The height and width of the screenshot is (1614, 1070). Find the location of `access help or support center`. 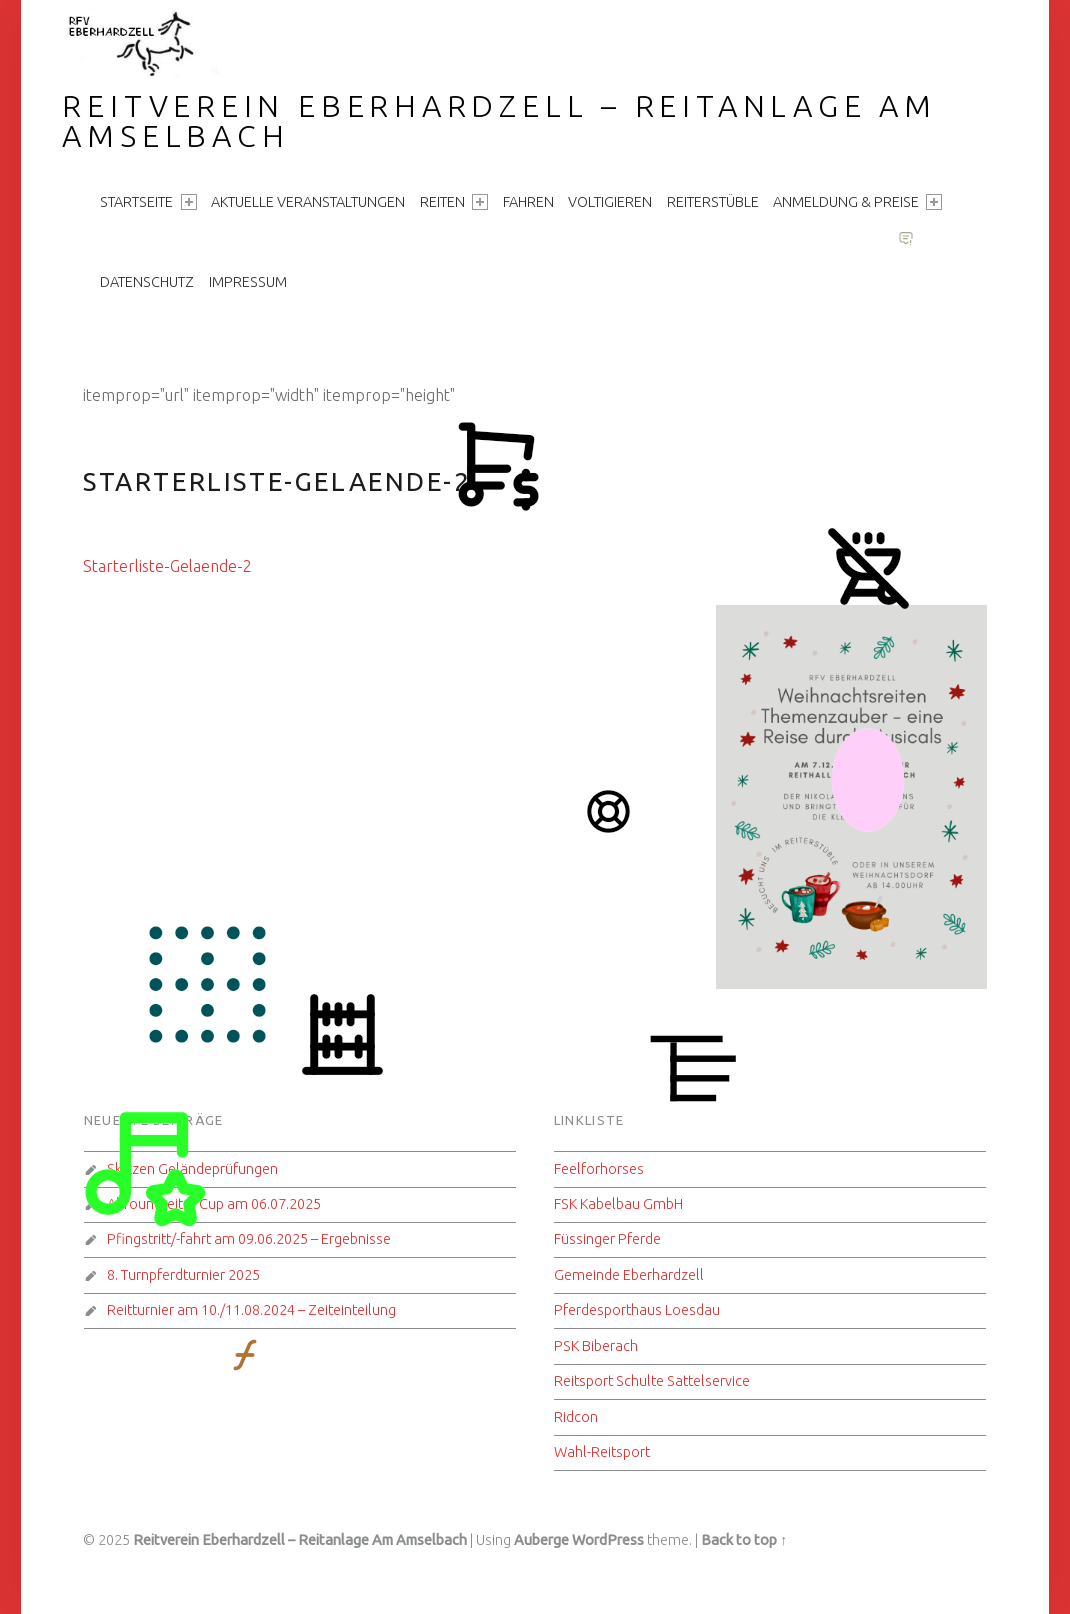

access help or support center is located at coordinates (608, 811).